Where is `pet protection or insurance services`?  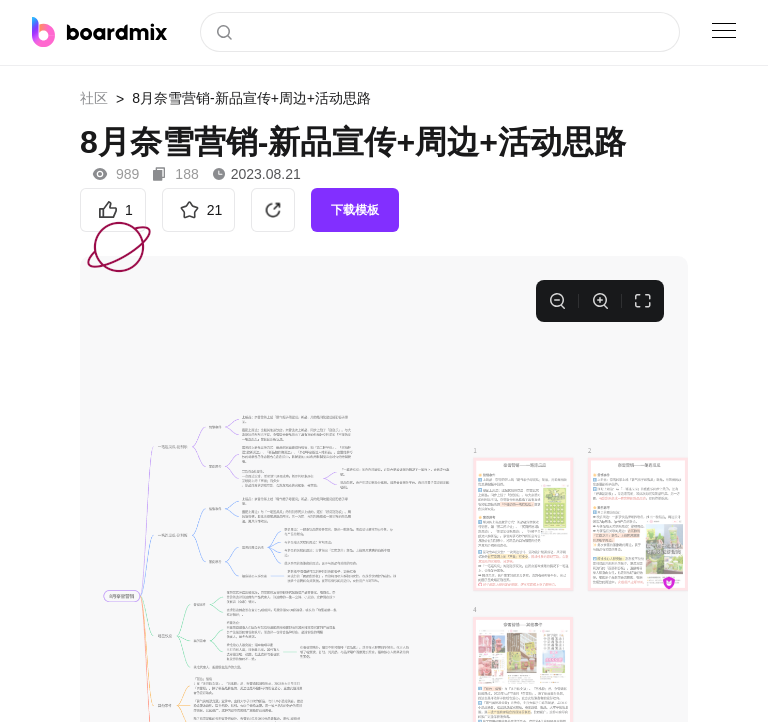
pet protection or insurance services is located at coordinates (669, 583).